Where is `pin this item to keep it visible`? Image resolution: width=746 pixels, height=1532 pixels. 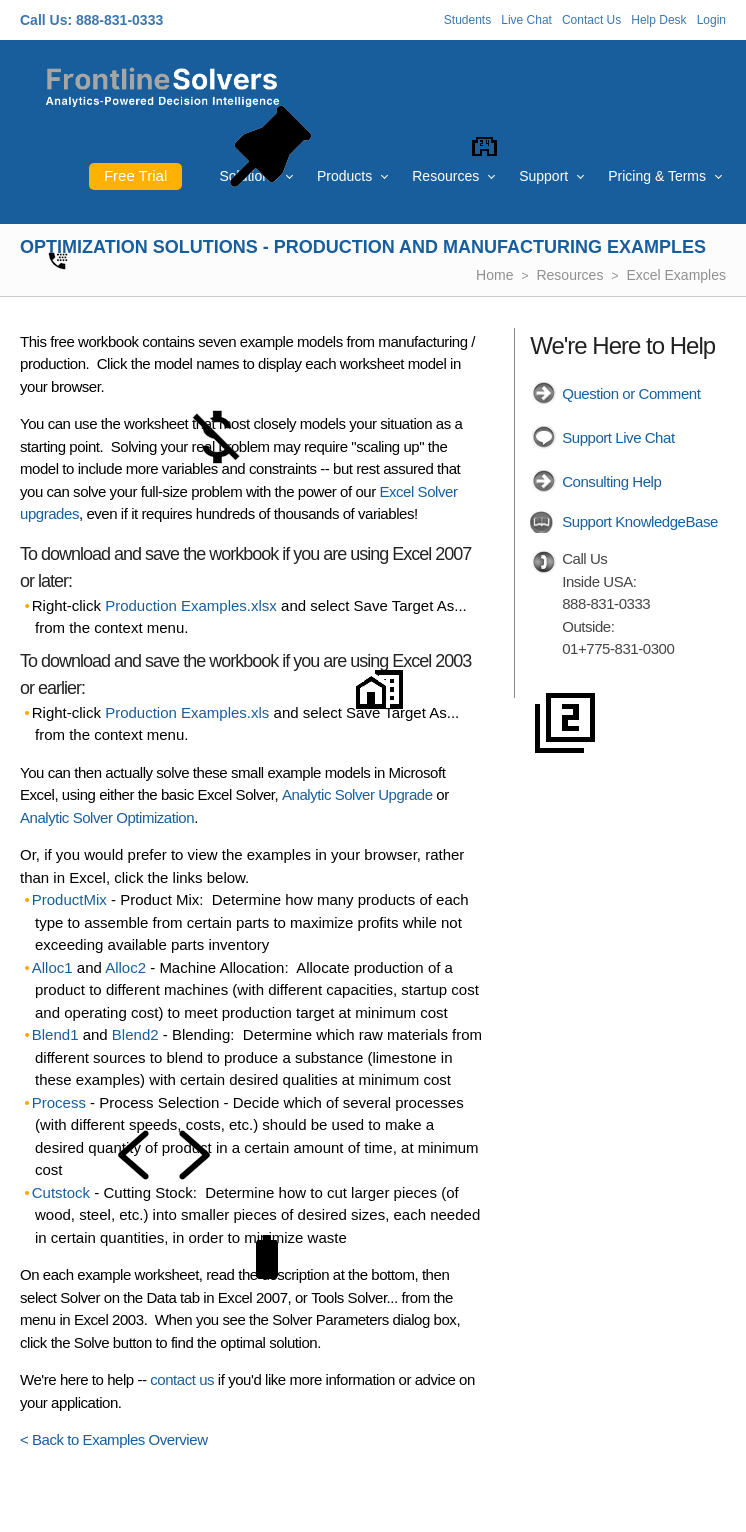
pin this item to keep it visible is located at coordinates (269, 147).